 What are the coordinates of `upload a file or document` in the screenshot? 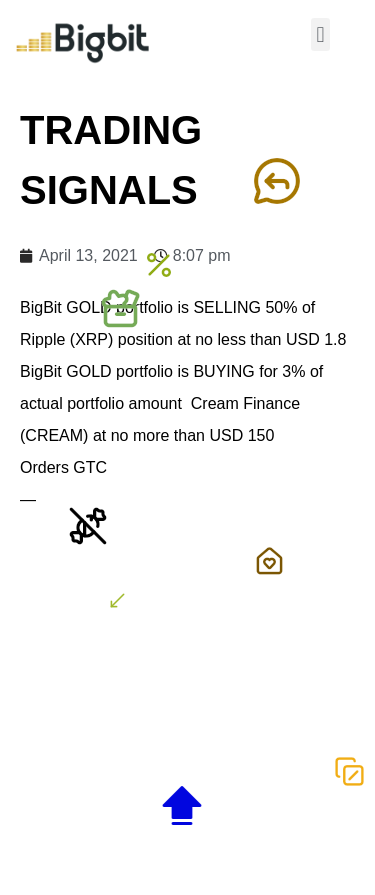 It's located at (182, 807).